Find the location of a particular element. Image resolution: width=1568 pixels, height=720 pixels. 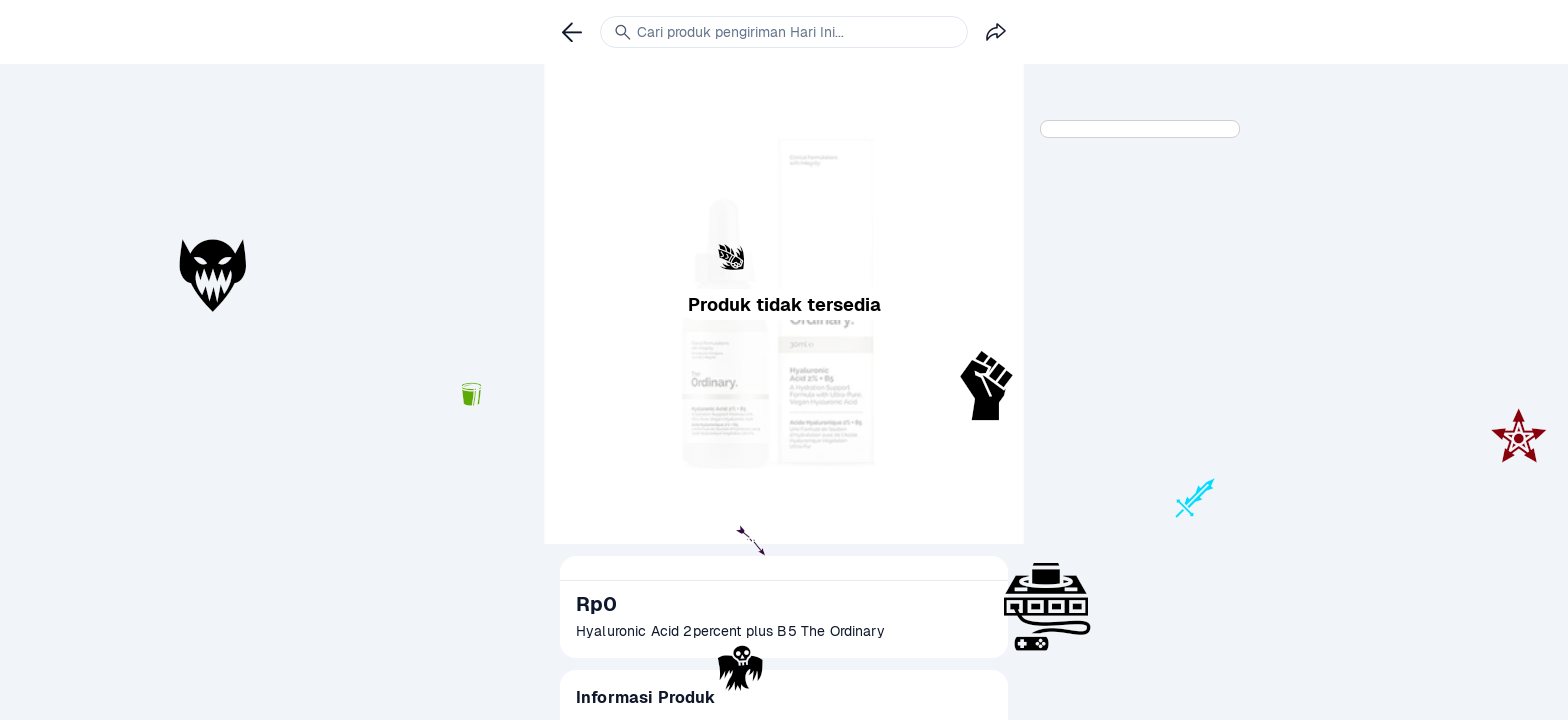

activate armor-piercing attack ability is located at coordinates (731, 257).